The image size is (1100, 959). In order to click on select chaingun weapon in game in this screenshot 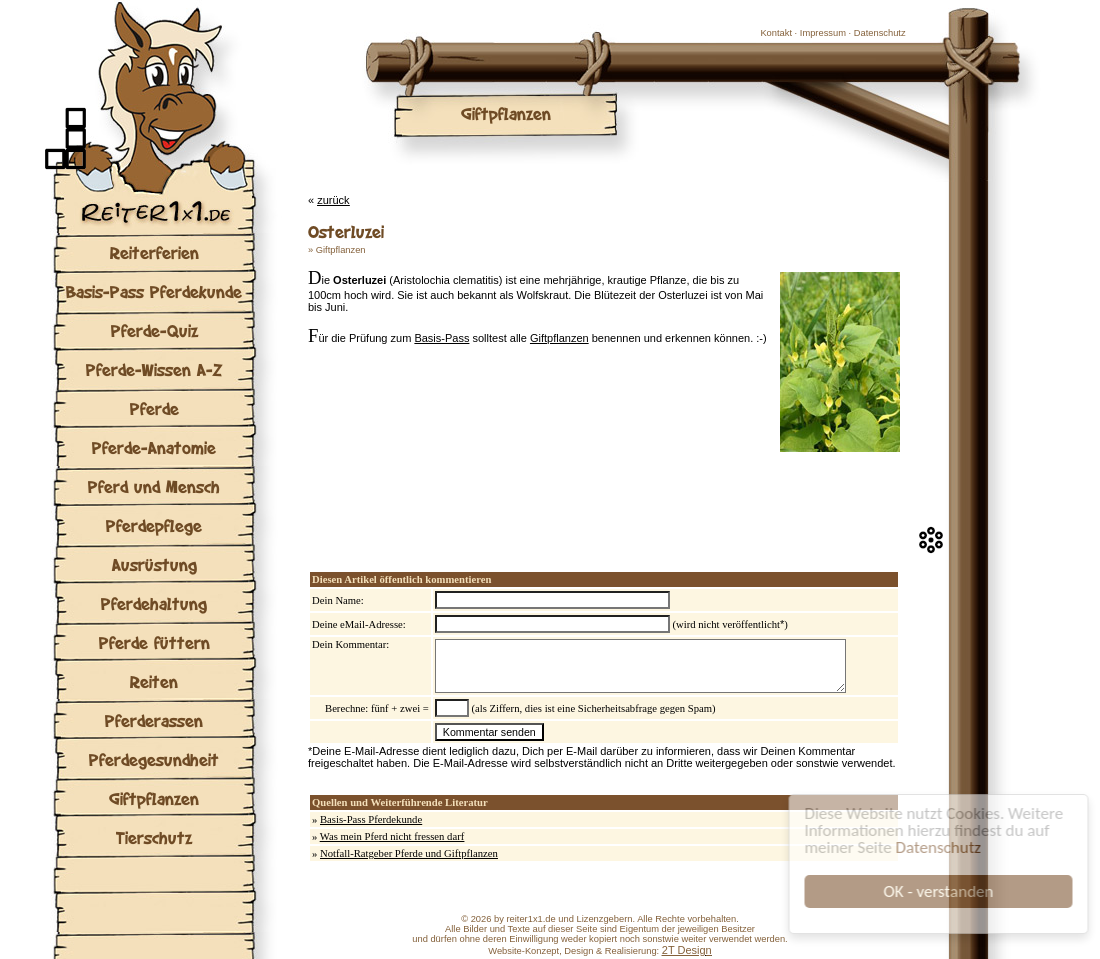, I will do `click(931, 540)`.